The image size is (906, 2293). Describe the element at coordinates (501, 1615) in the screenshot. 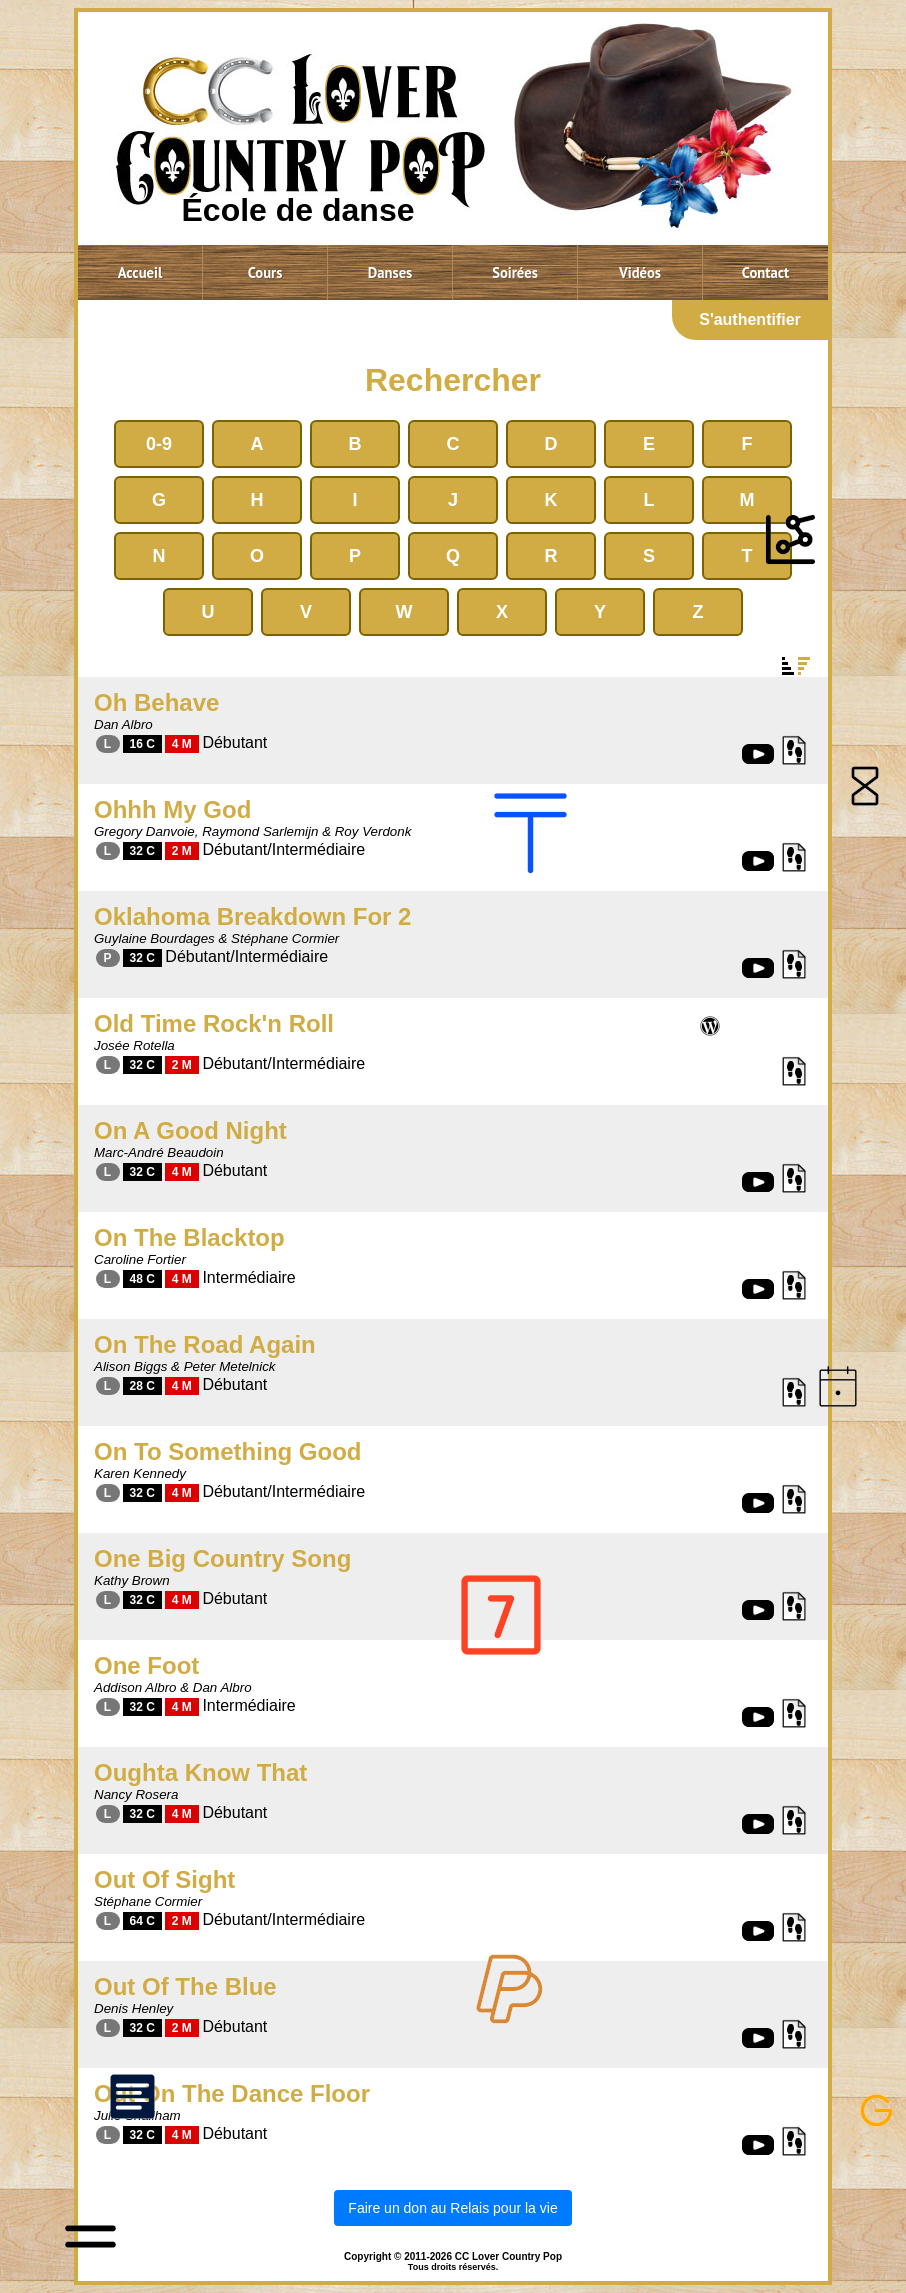

I see `select or input the number seven` at that location.